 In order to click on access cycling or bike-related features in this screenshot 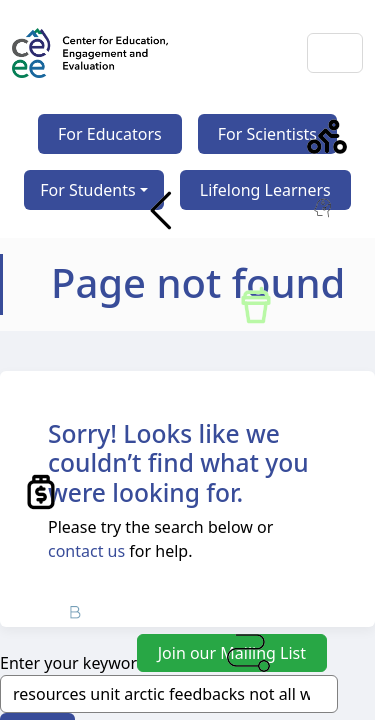, I will do `click(327, 138)`.